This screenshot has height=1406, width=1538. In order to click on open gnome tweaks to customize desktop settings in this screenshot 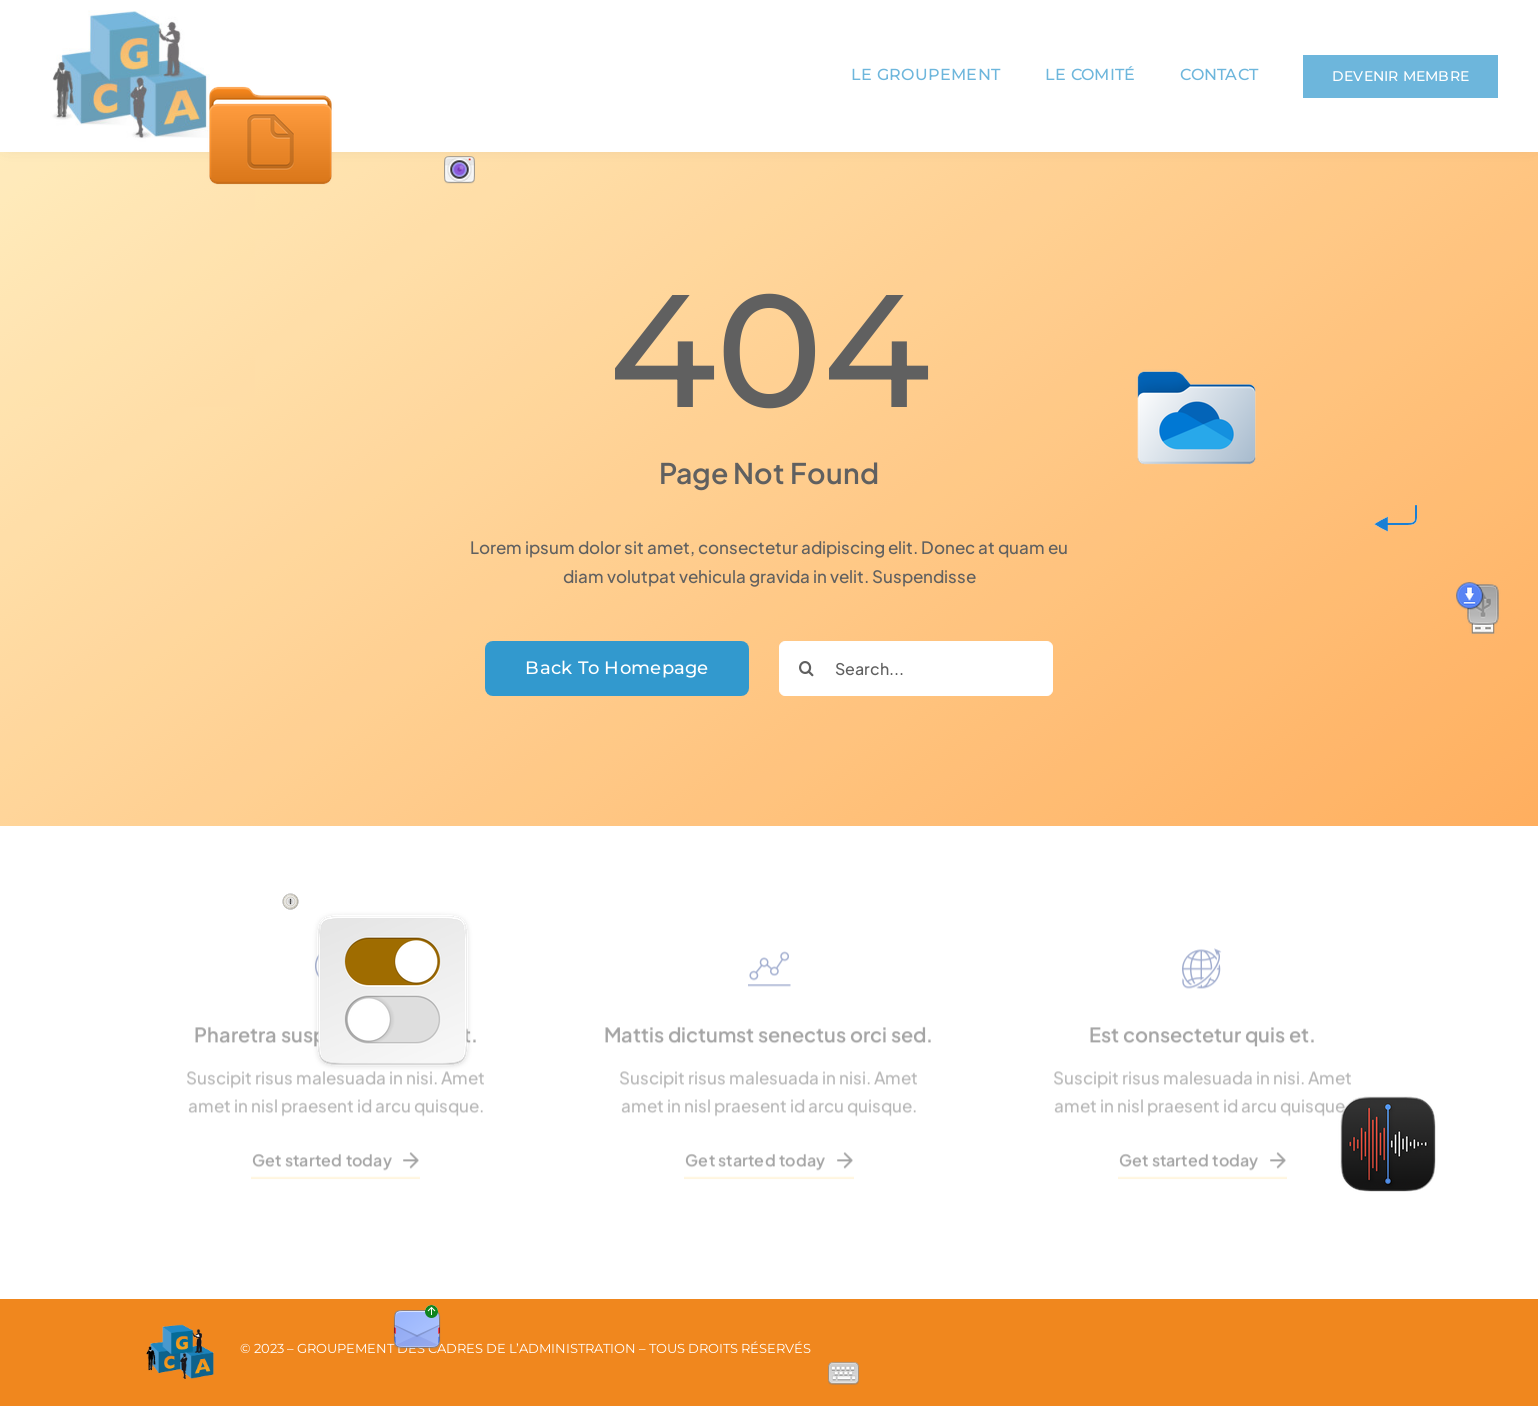, I will do `click(392, 990)`.